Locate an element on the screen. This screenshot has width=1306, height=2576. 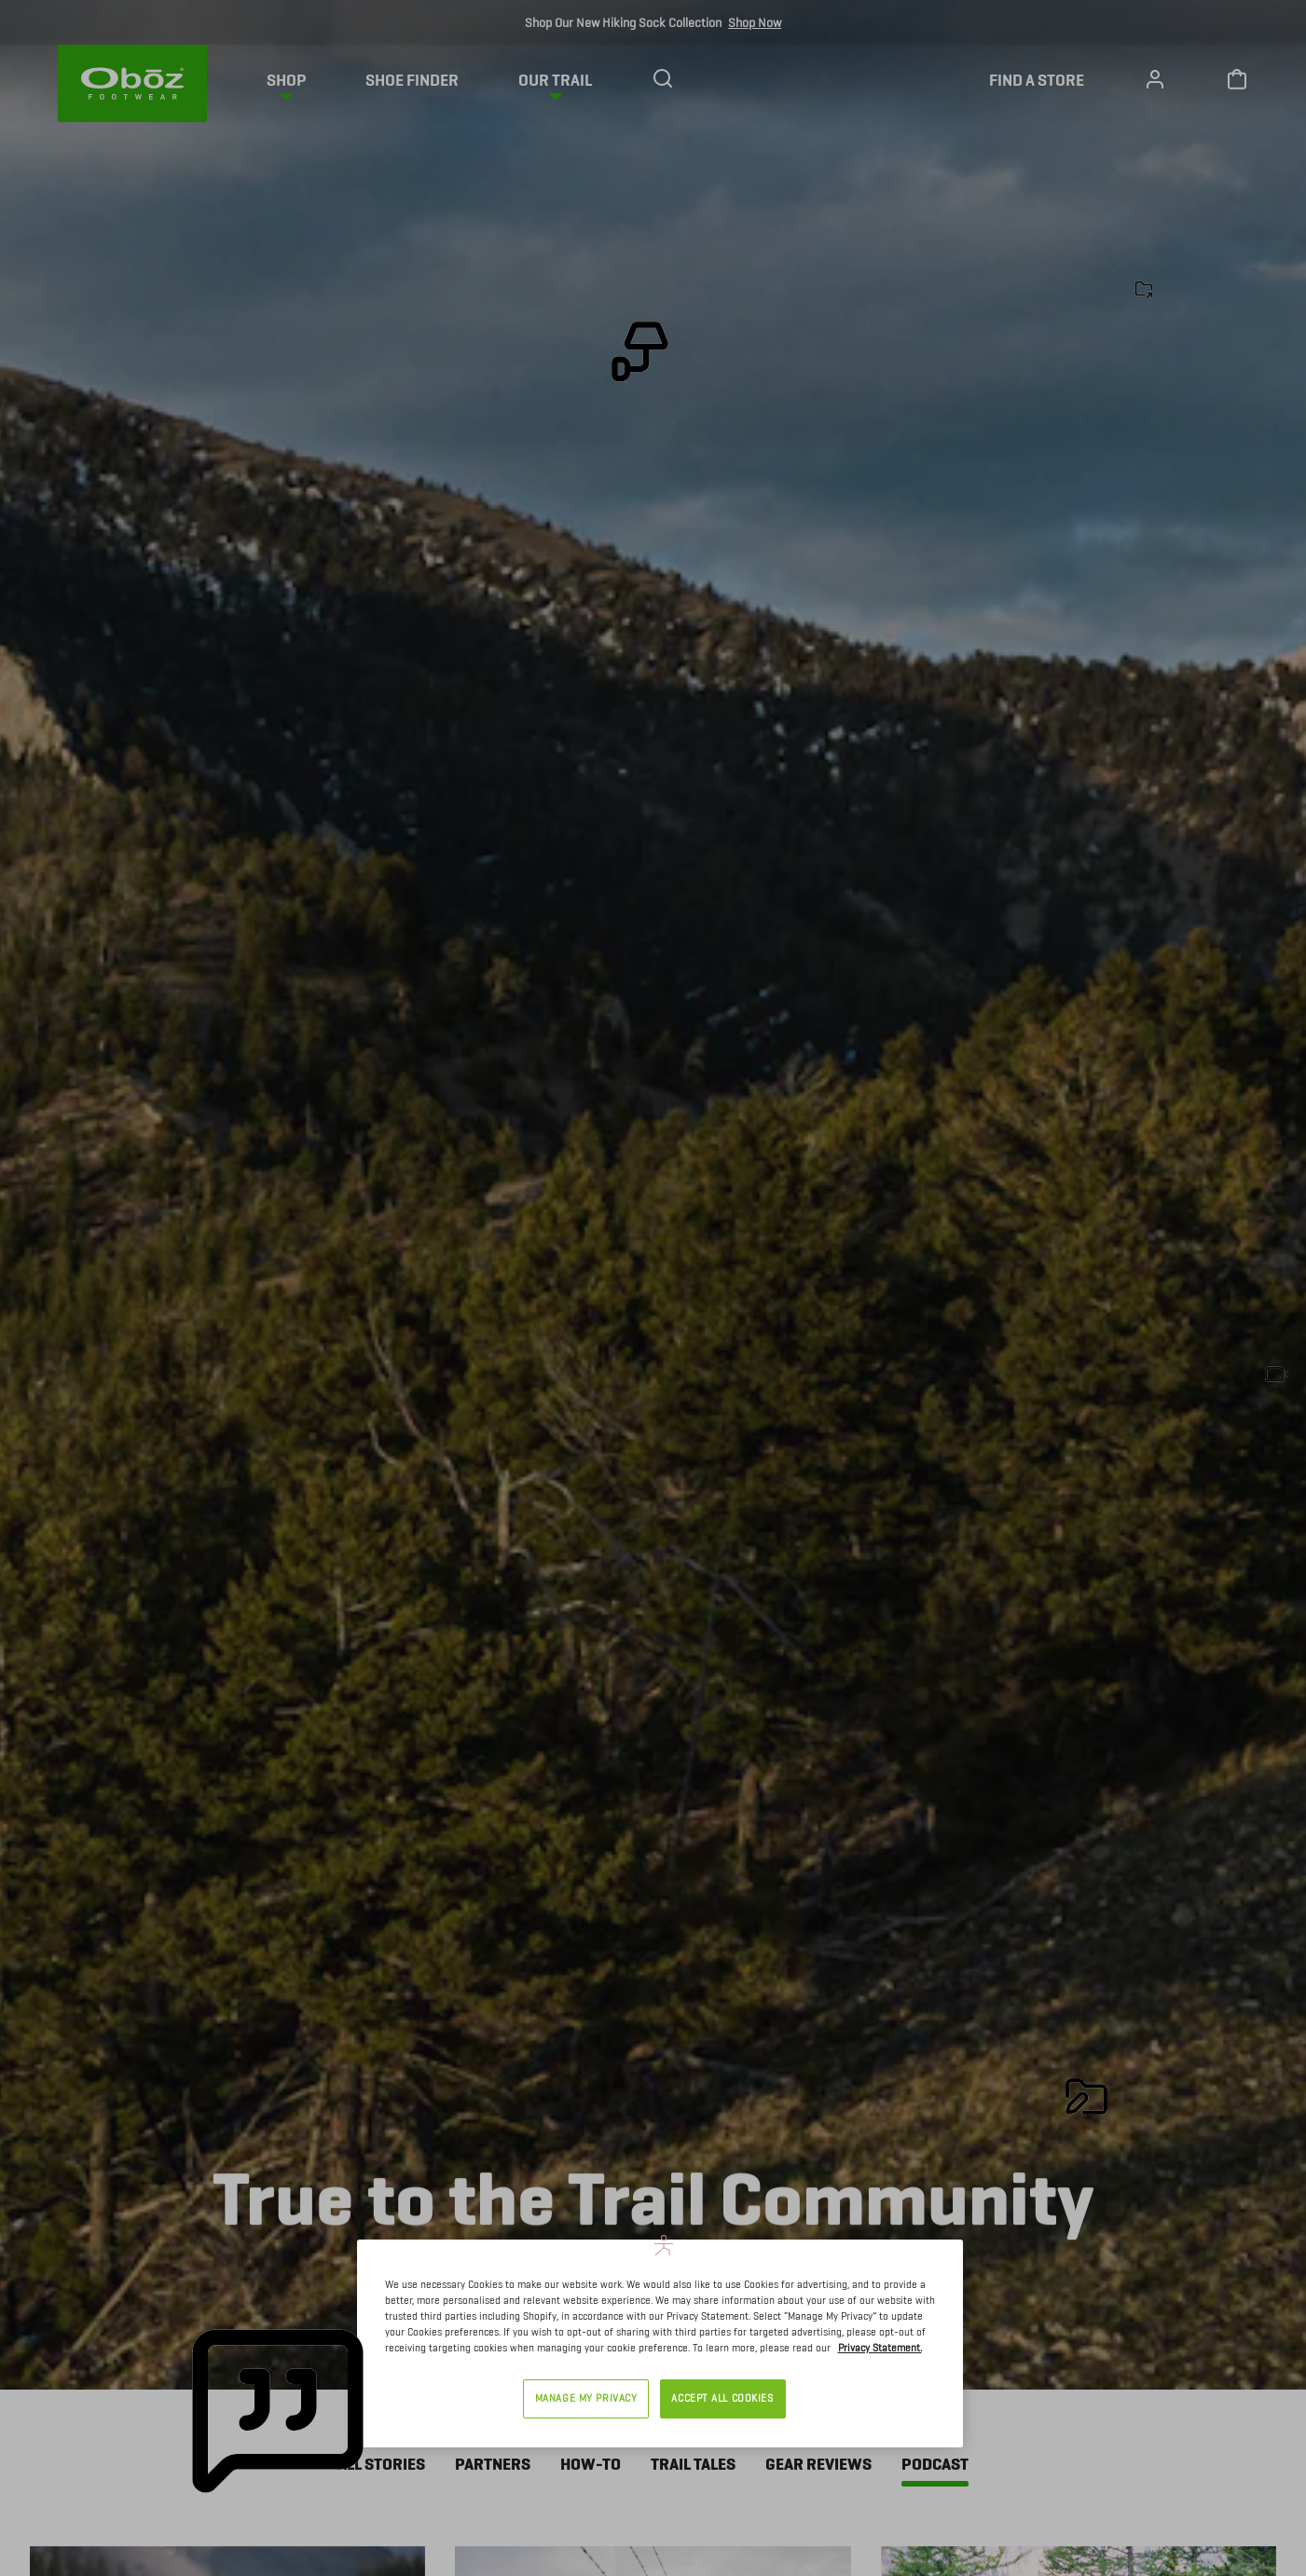
select a wall-mounted light fixture is located at coordinates (639, 349).